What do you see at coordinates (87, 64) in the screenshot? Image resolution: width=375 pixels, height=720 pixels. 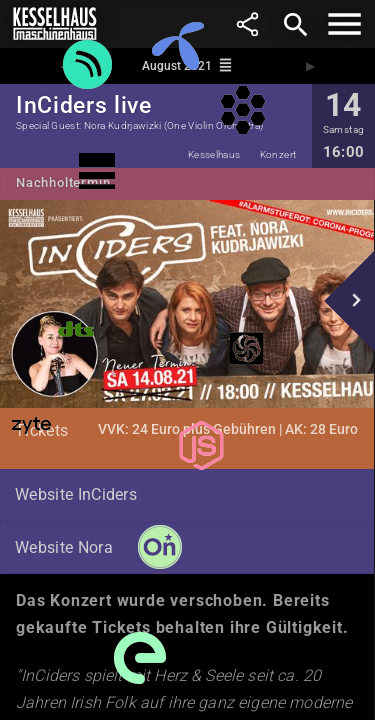 I see `visit hearthis.at music streaming platform` at bounding box center [87, 64].